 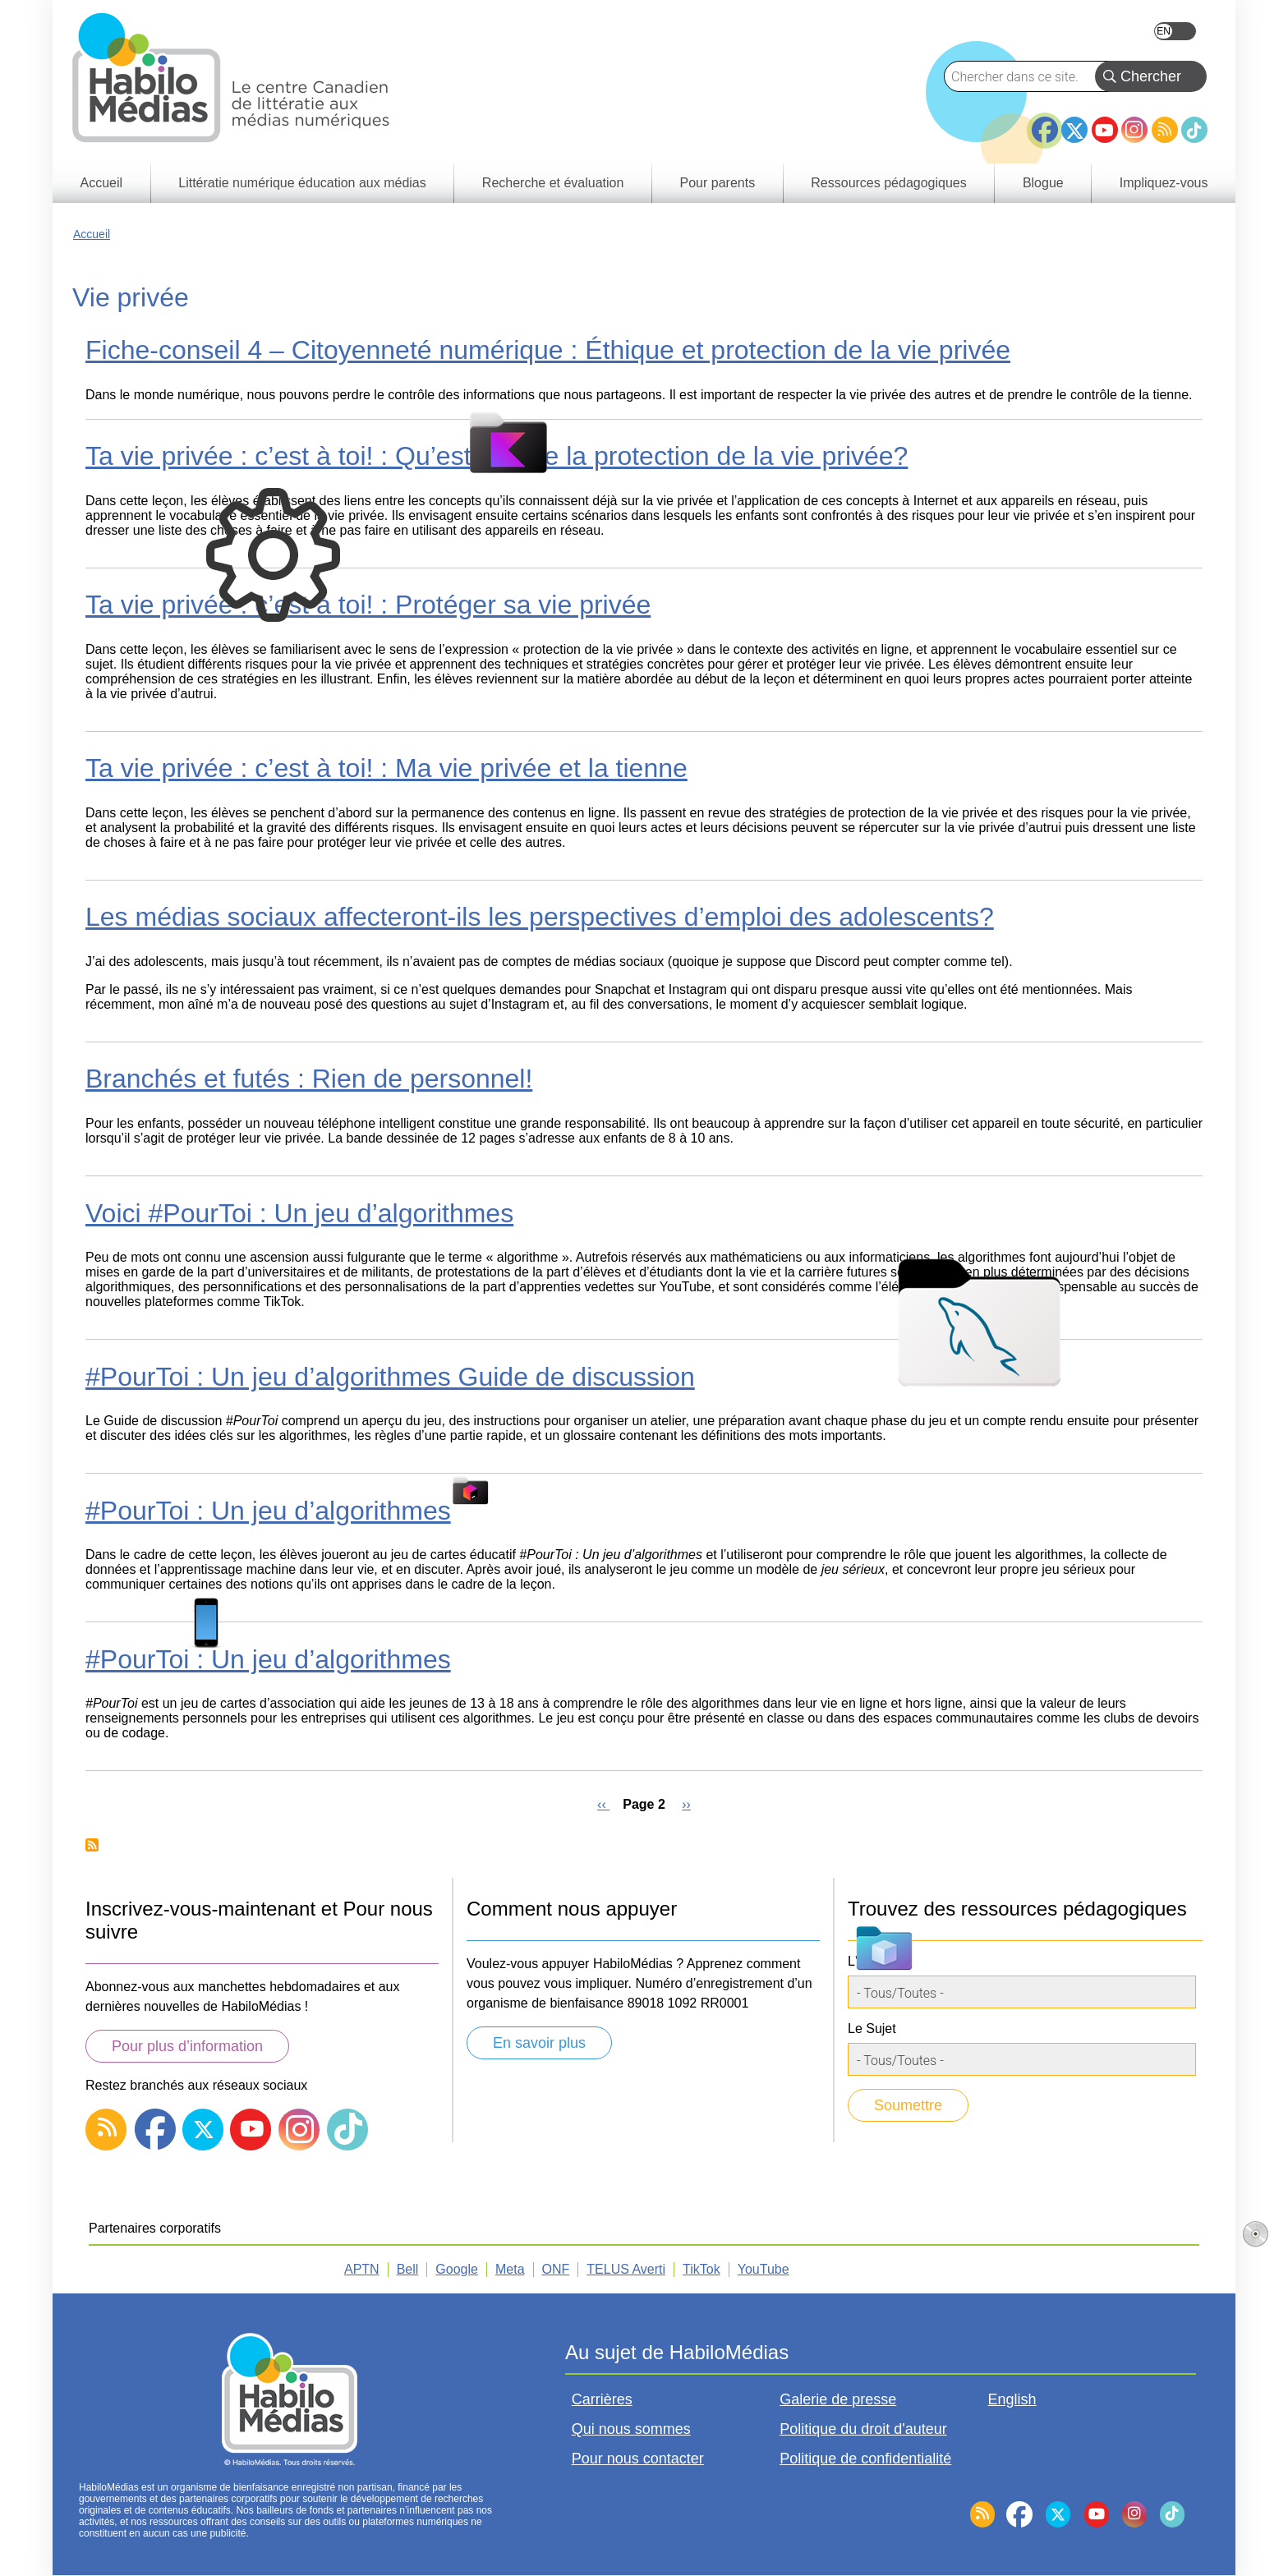 I want to click on open the 3D objects folder, so click(x=884, y=1949).